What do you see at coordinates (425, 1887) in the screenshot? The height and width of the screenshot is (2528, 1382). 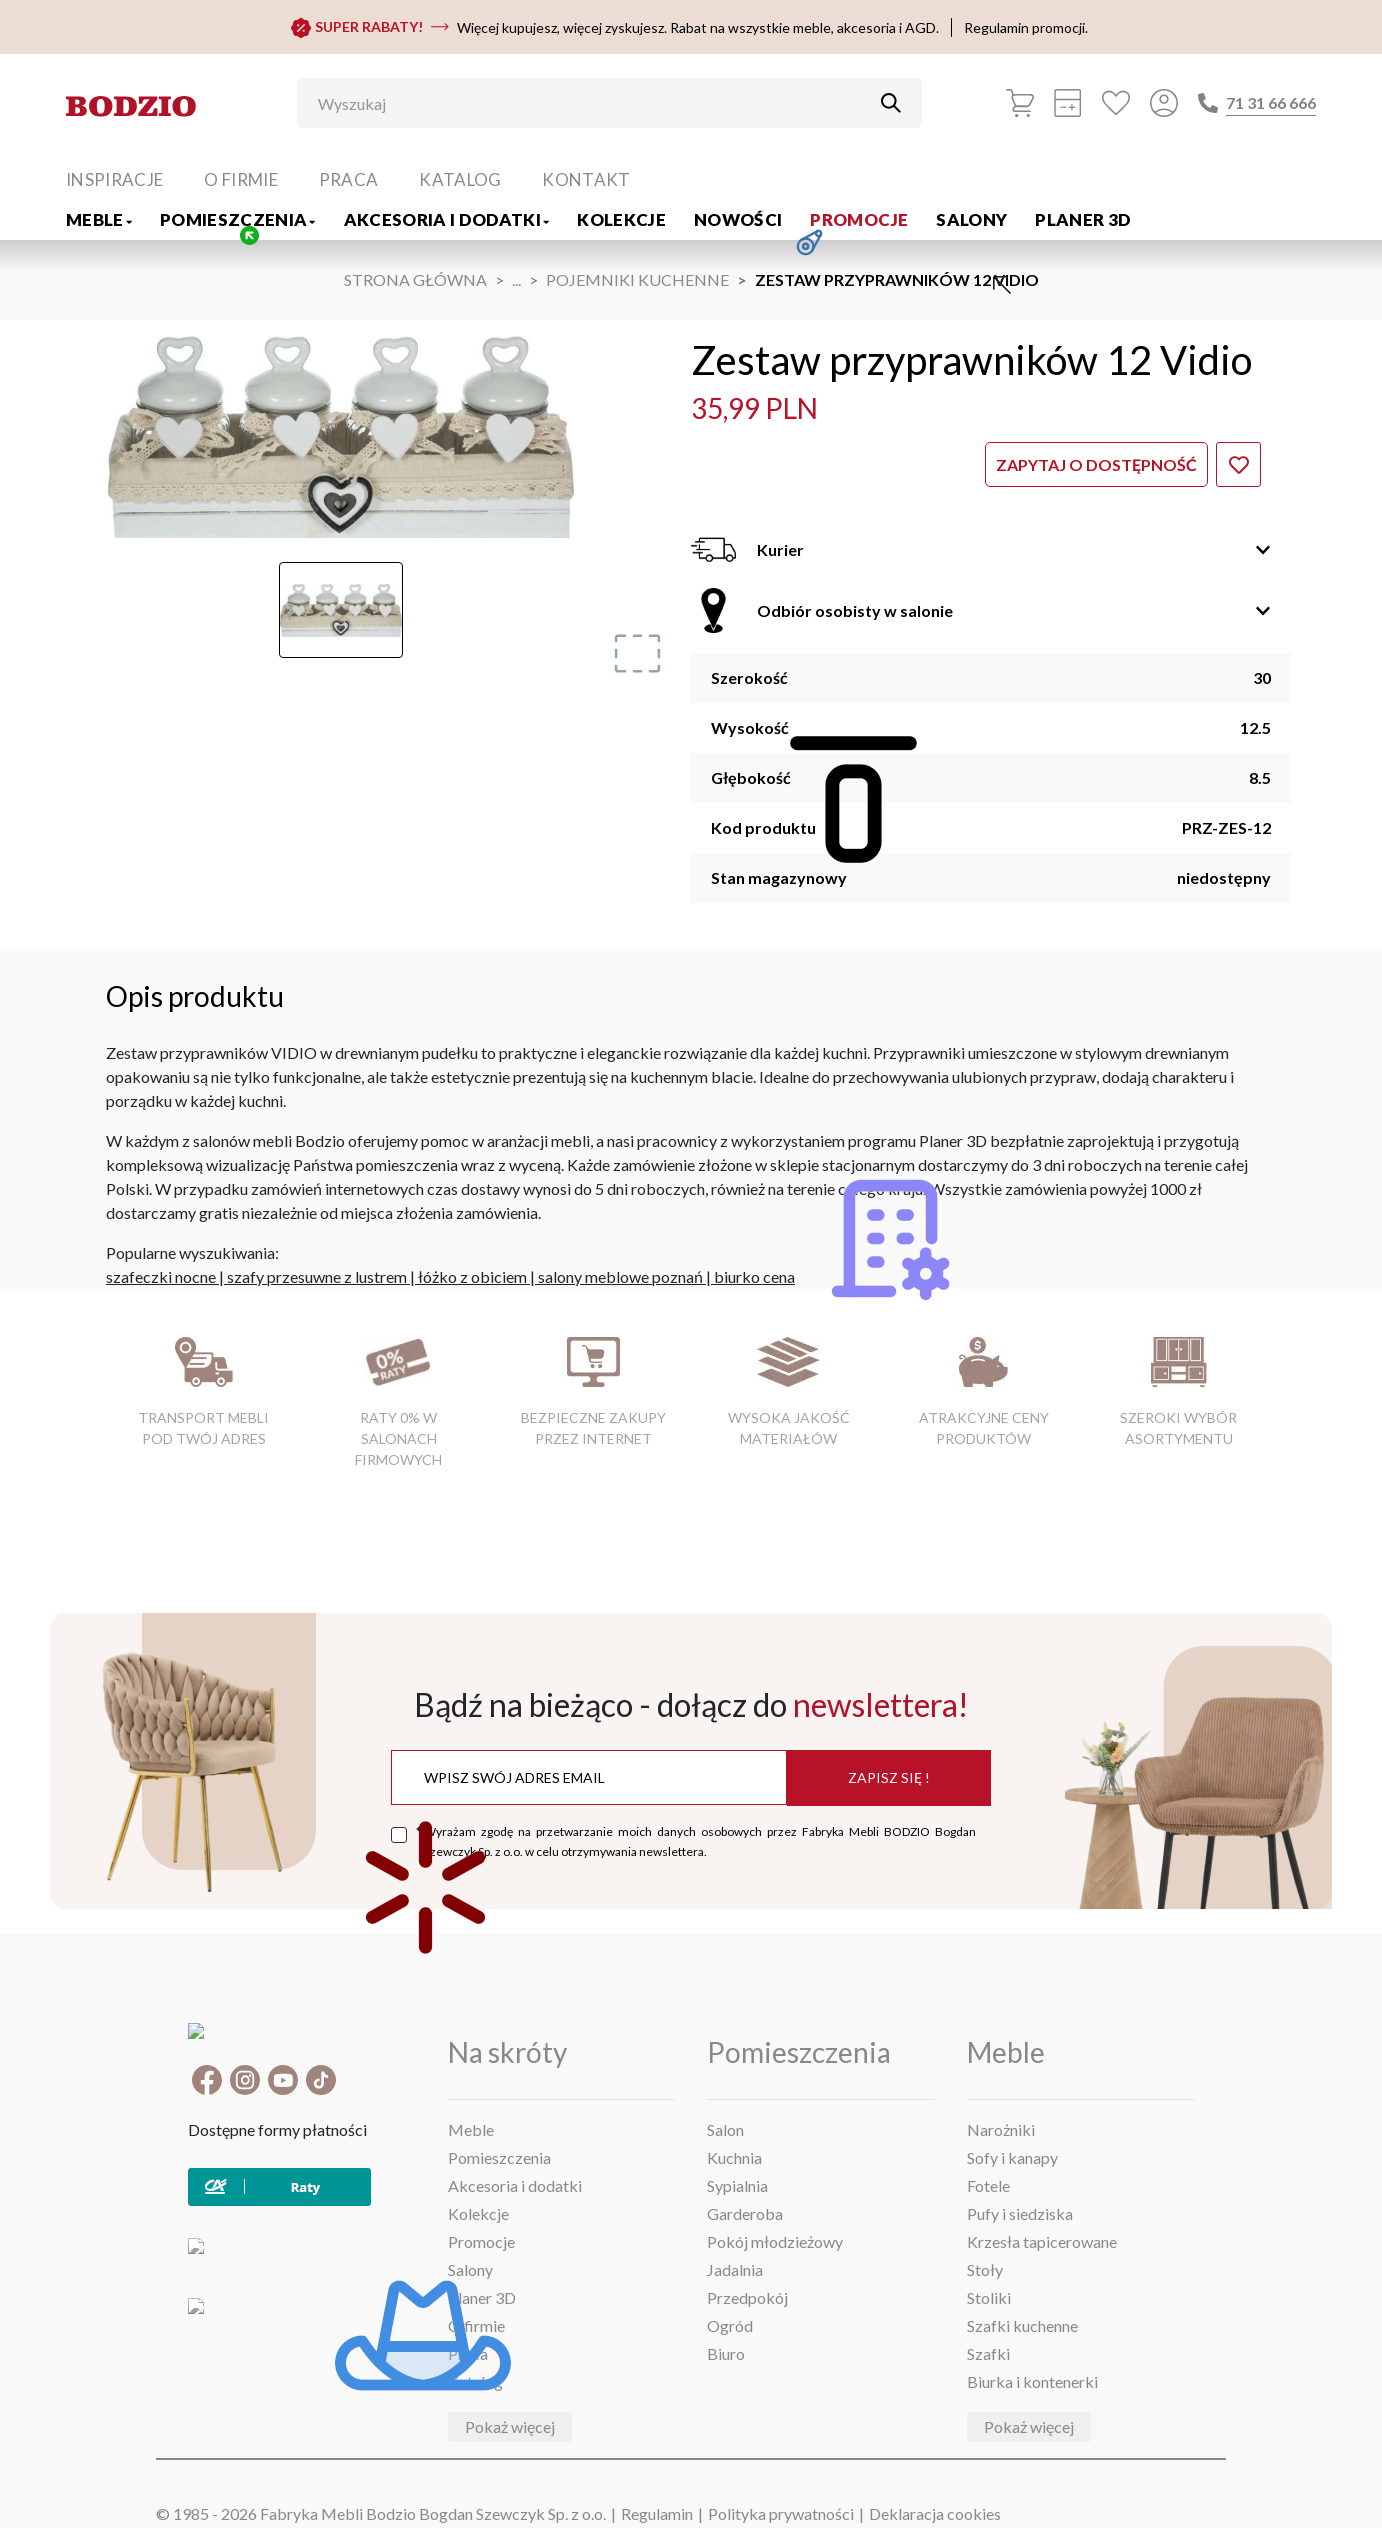 I see `walmart app or website link` at bounding box center [425, 1887].